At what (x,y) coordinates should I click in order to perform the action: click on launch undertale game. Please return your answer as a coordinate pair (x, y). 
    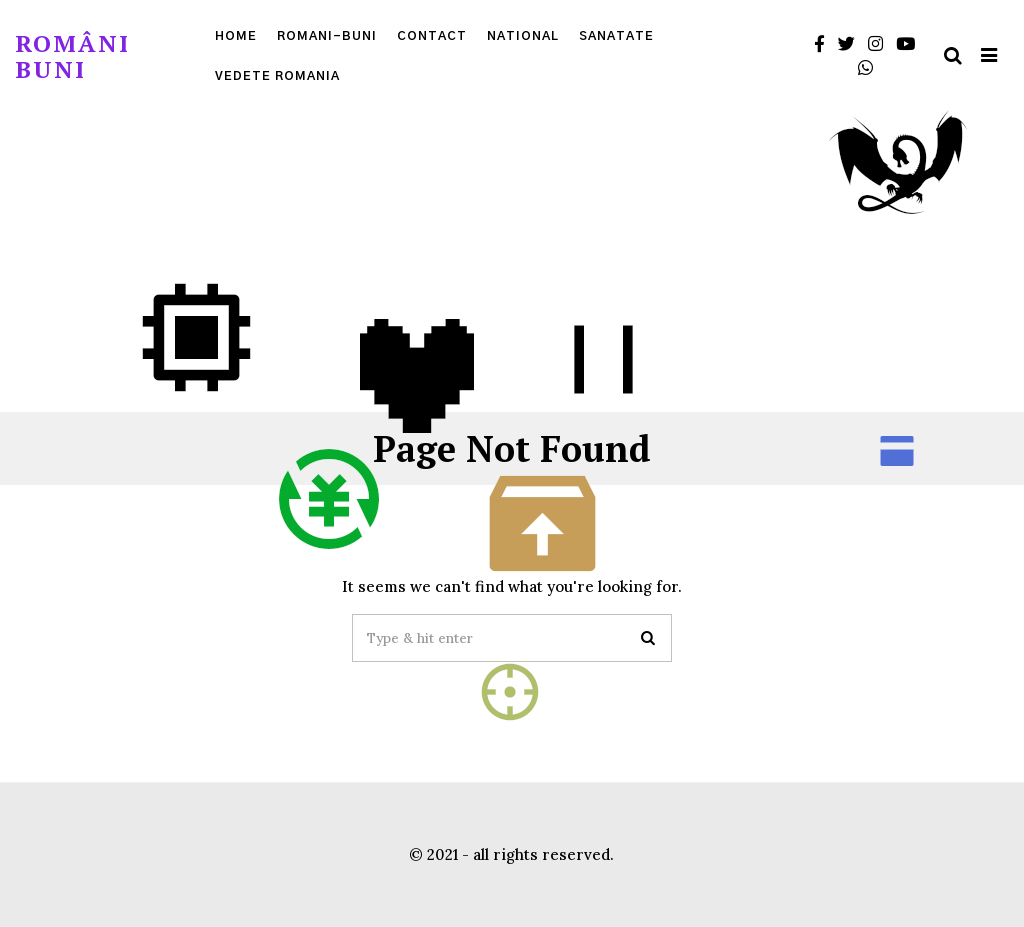
    Looking at the image, I should click on (417, 376).